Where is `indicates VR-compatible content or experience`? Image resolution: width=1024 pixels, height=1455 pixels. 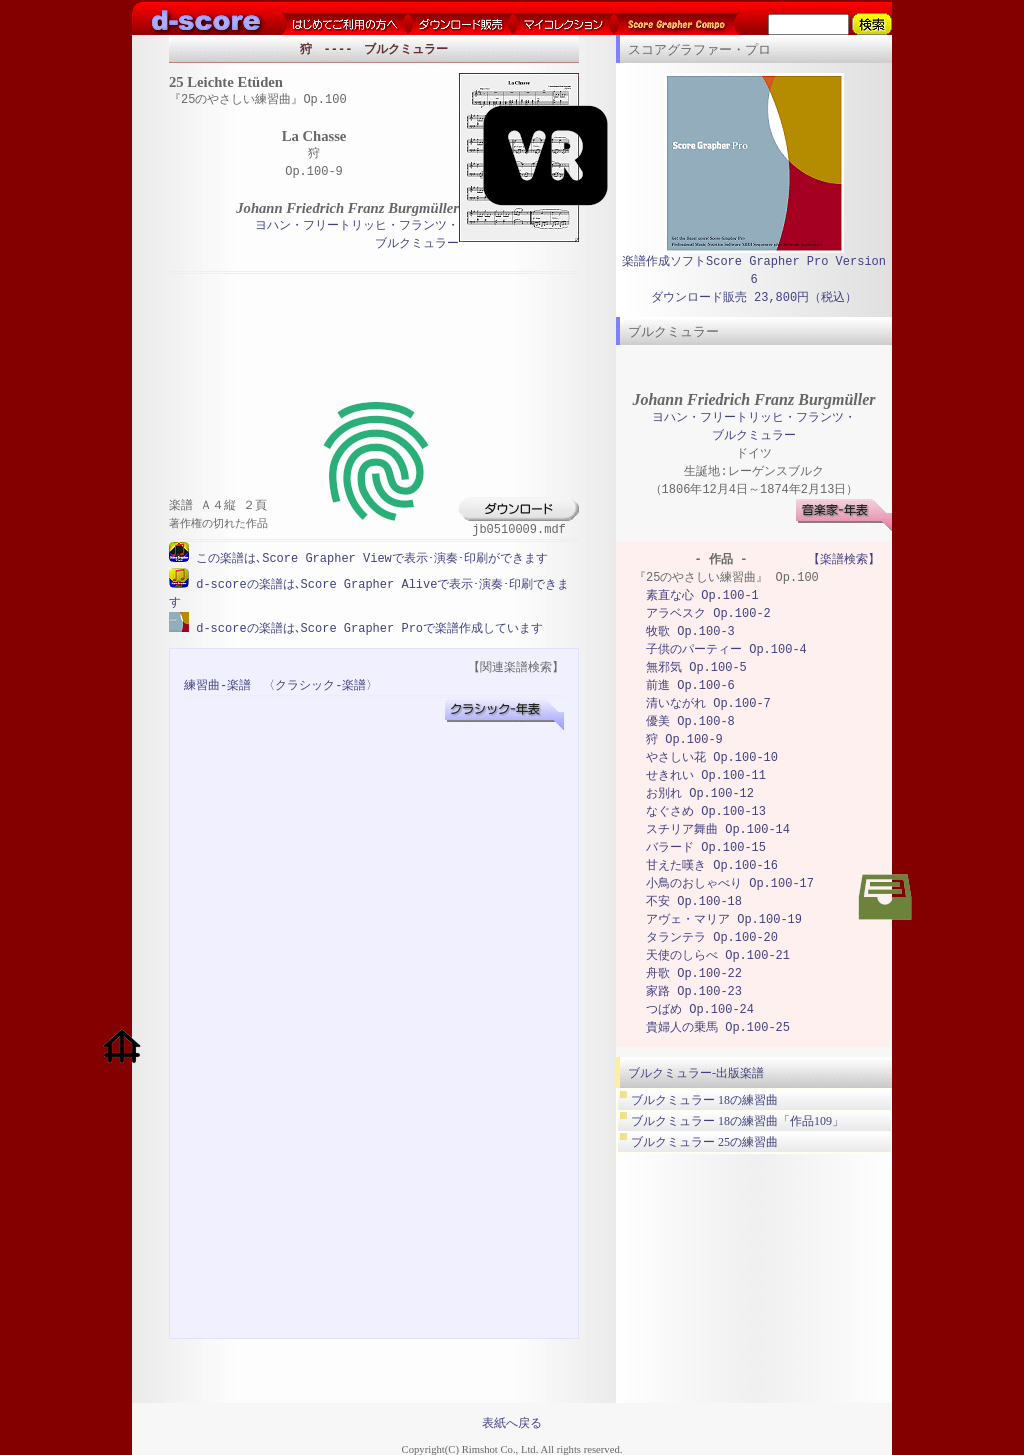 indicates VR-compatible content or experience is located at coordinates (545, 155).